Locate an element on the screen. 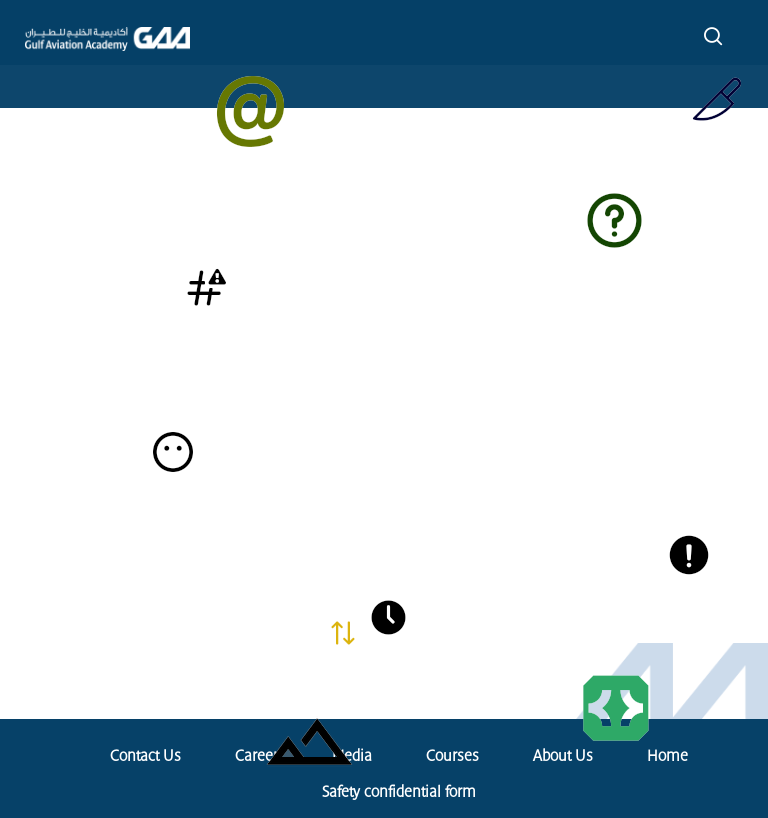 This screenshot has height=818, width=768. mention a user in chat is located at coordinates (250, 111).